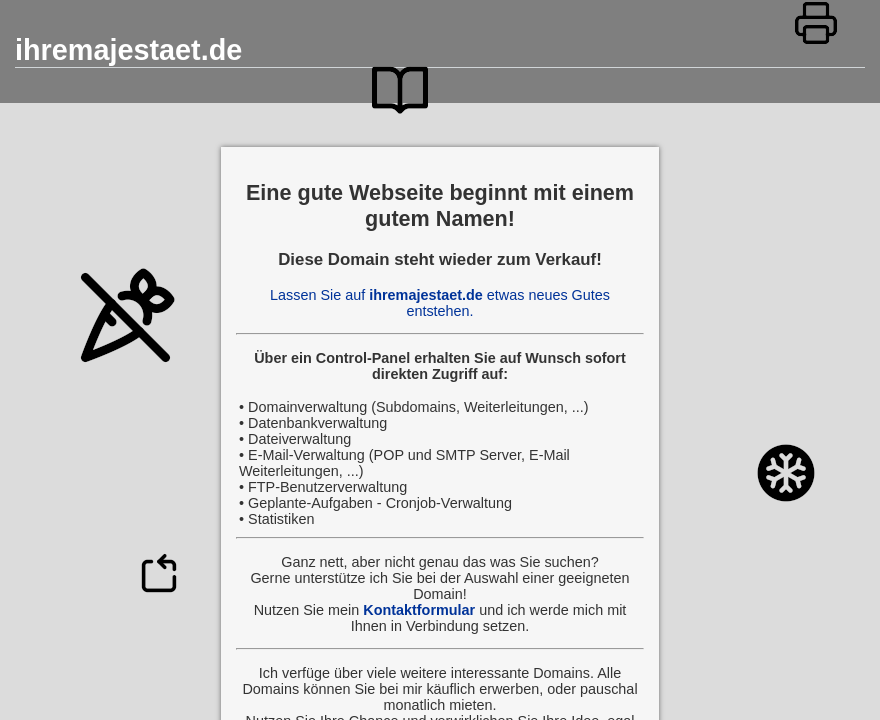 This screenshot has width=880, height=720. I want to click on rotate image or content counter-clockwise, so click(159, 575).